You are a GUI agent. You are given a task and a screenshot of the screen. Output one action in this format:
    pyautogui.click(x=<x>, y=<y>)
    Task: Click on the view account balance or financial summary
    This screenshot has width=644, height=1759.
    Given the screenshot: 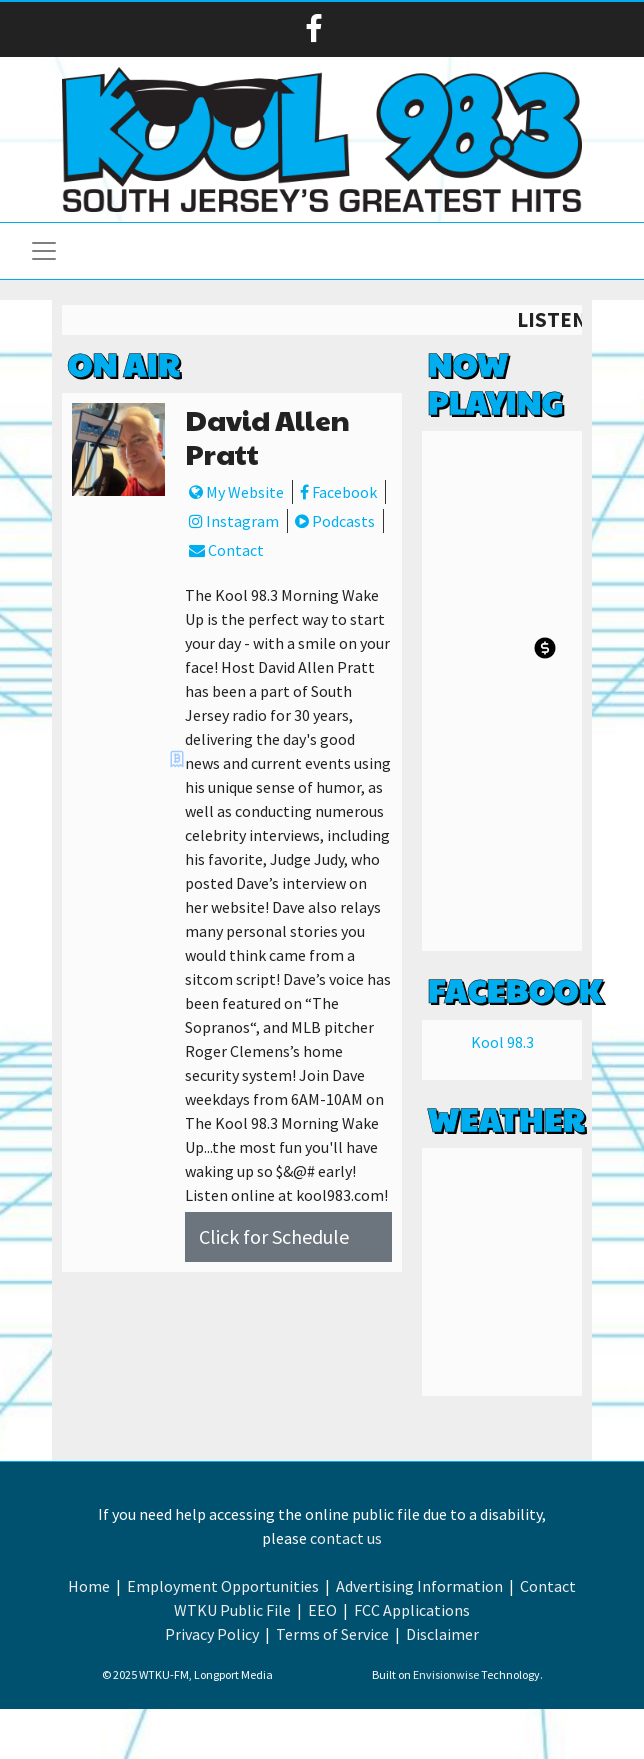 What is the action you would take?
    pyautogui.click(x=545, y=648)
    